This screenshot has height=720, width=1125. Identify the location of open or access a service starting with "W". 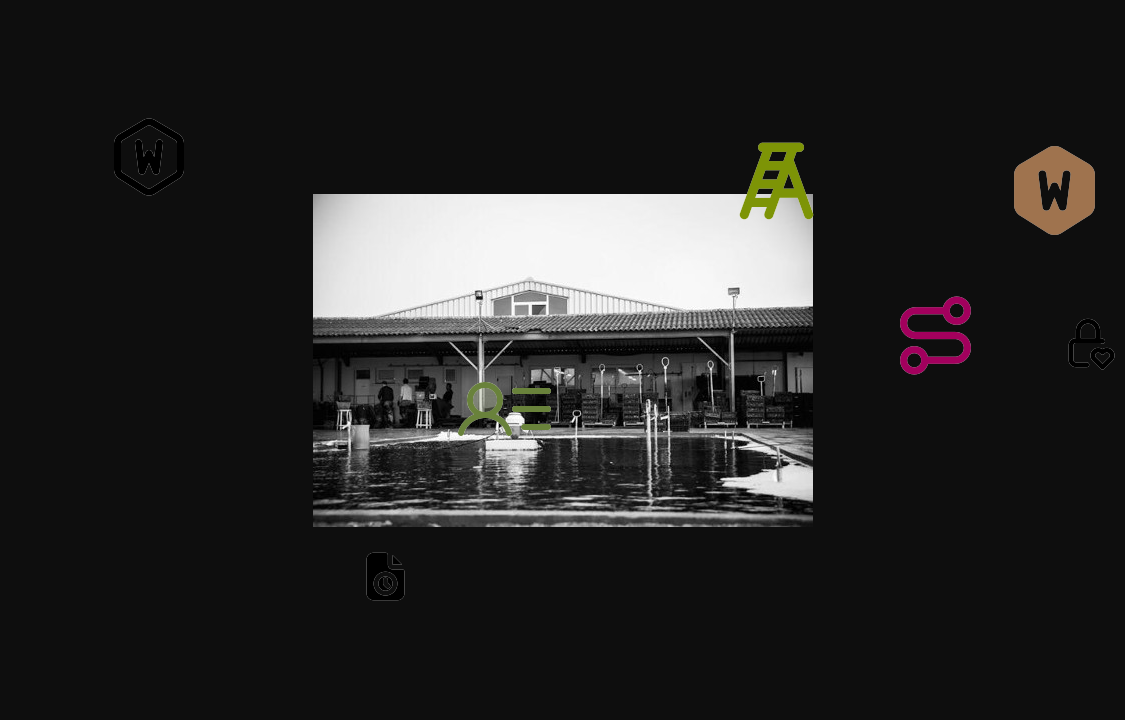
(149, 157).